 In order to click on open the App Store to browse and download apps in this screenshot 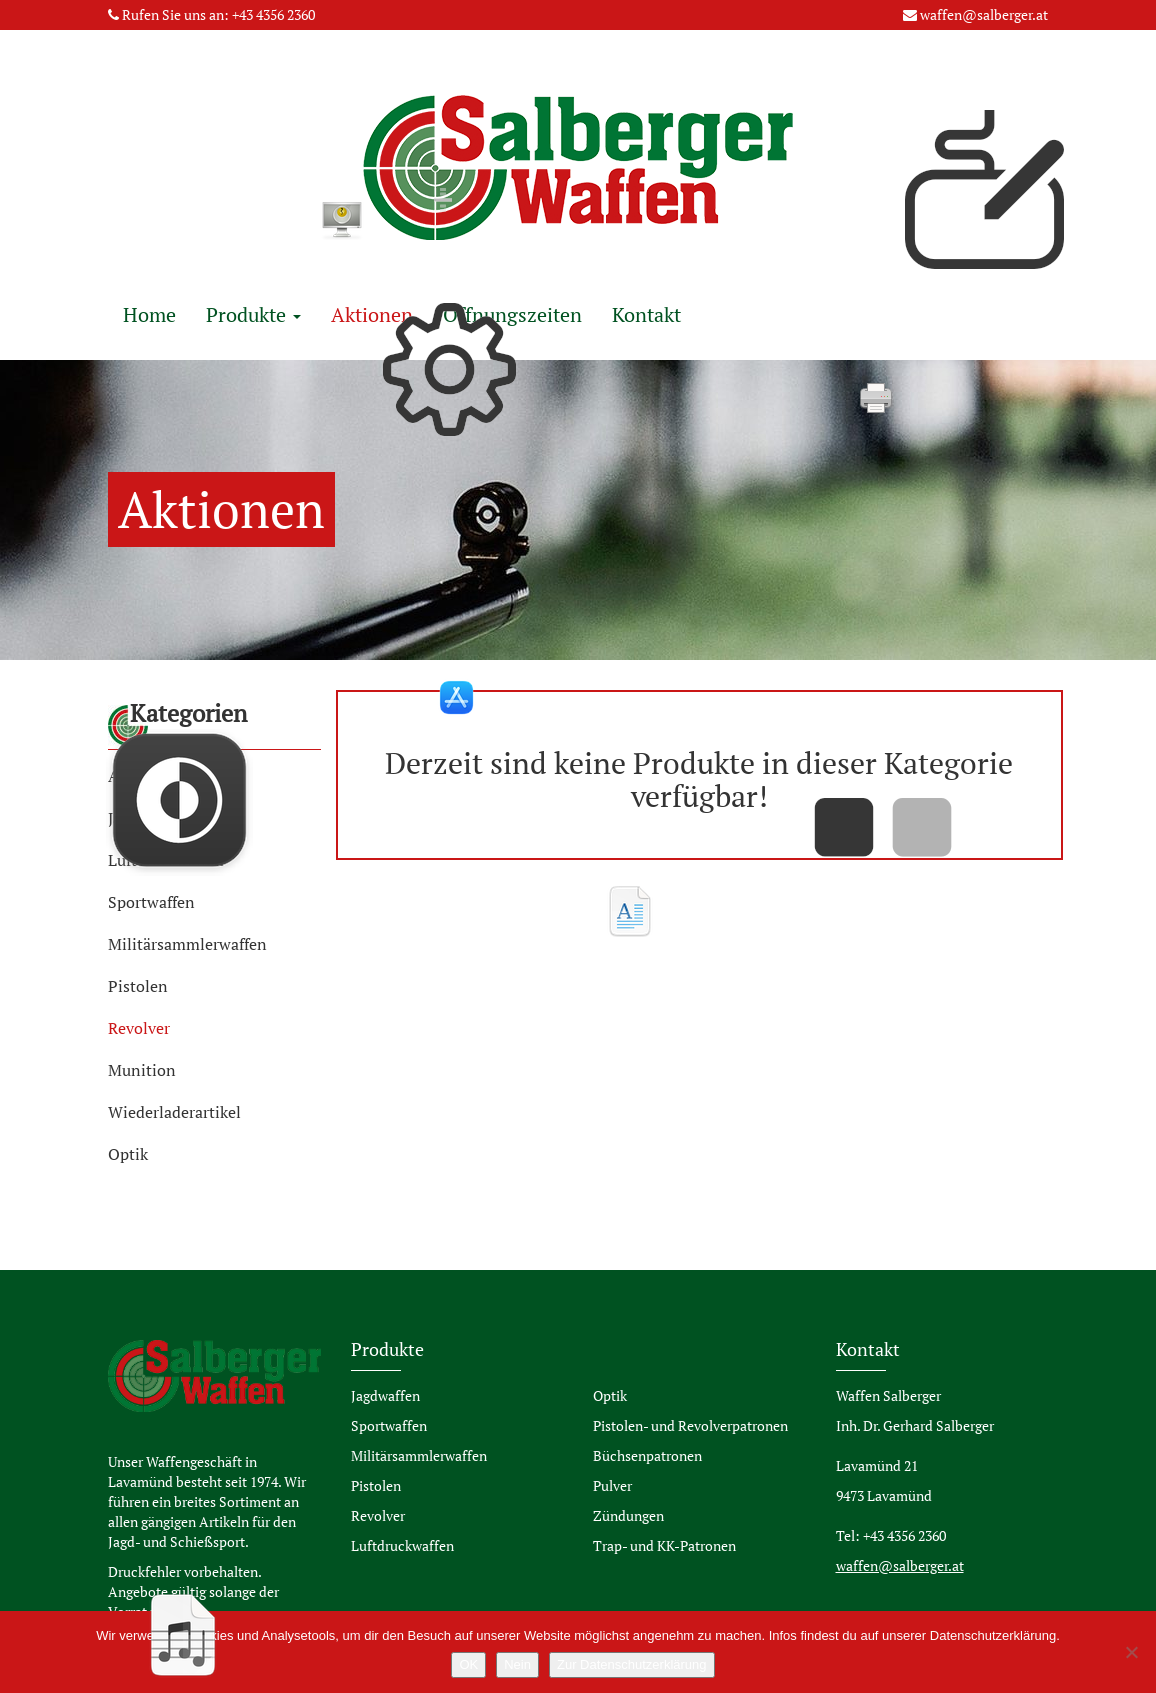, I will do `click(456, 697)`.